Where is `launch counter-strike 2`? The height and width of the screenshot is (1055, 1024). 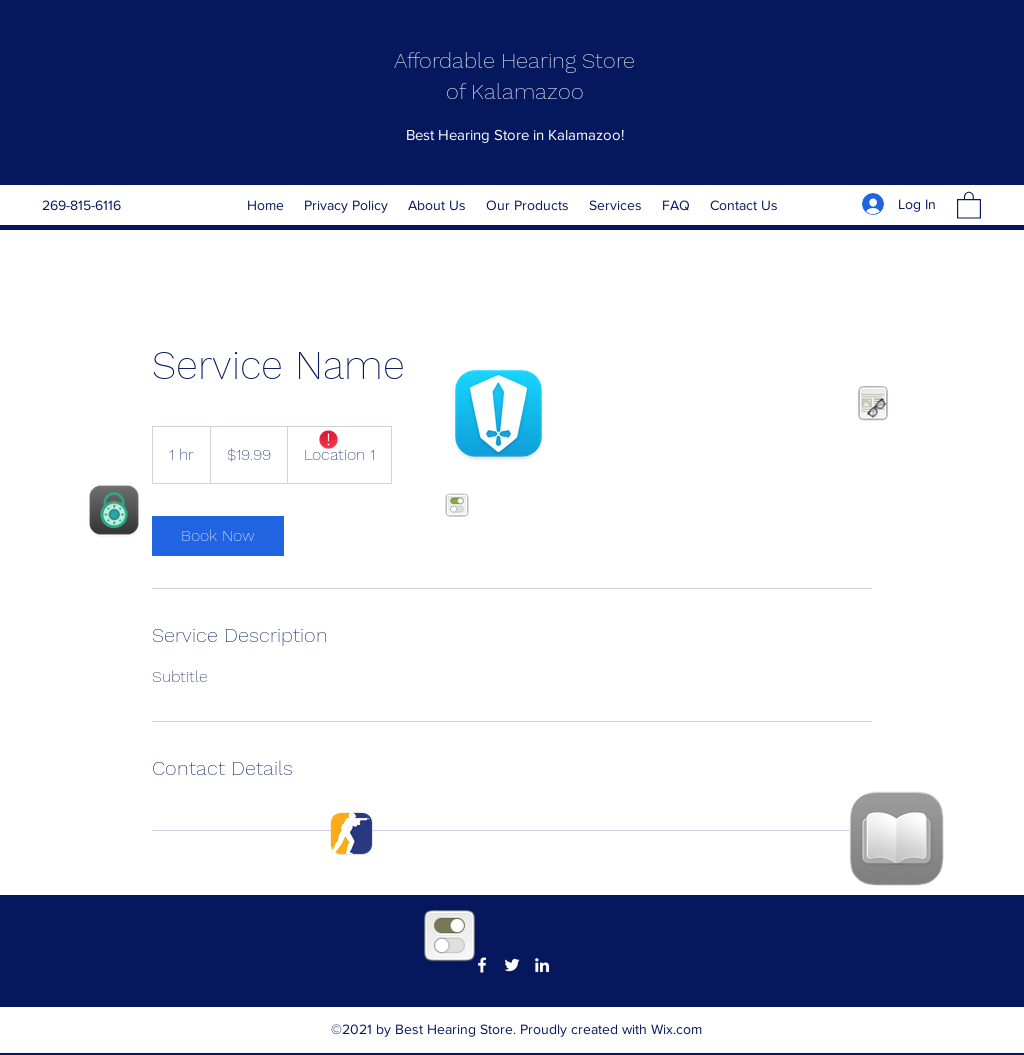 launch counter-strike 2 is located at coordinates (351, 833).